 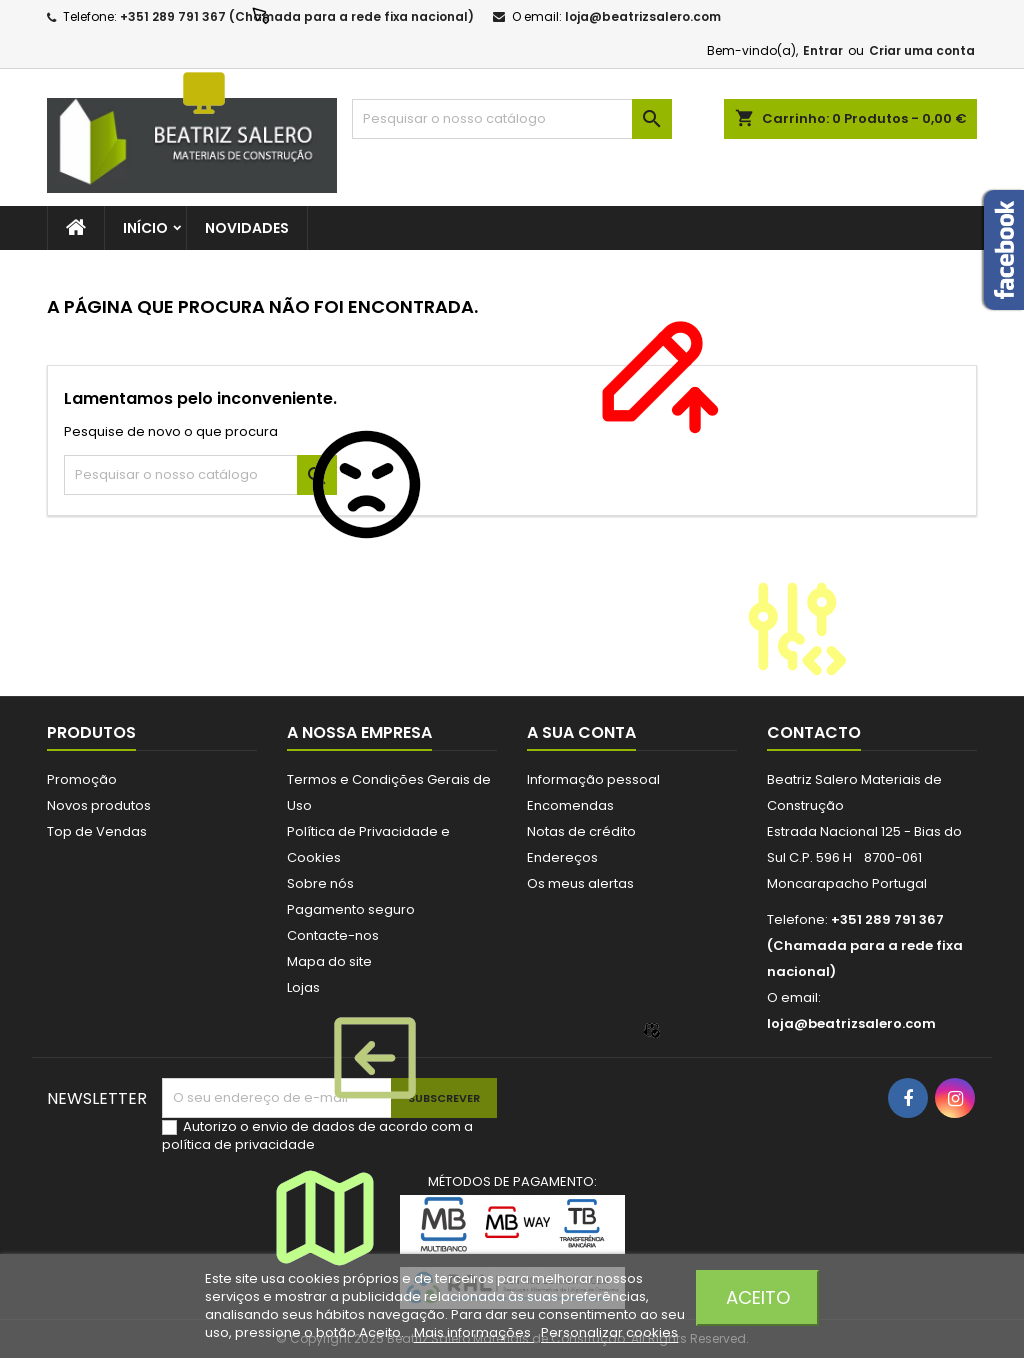 I want to click on view on desktop display, so click(x=204, y=93).